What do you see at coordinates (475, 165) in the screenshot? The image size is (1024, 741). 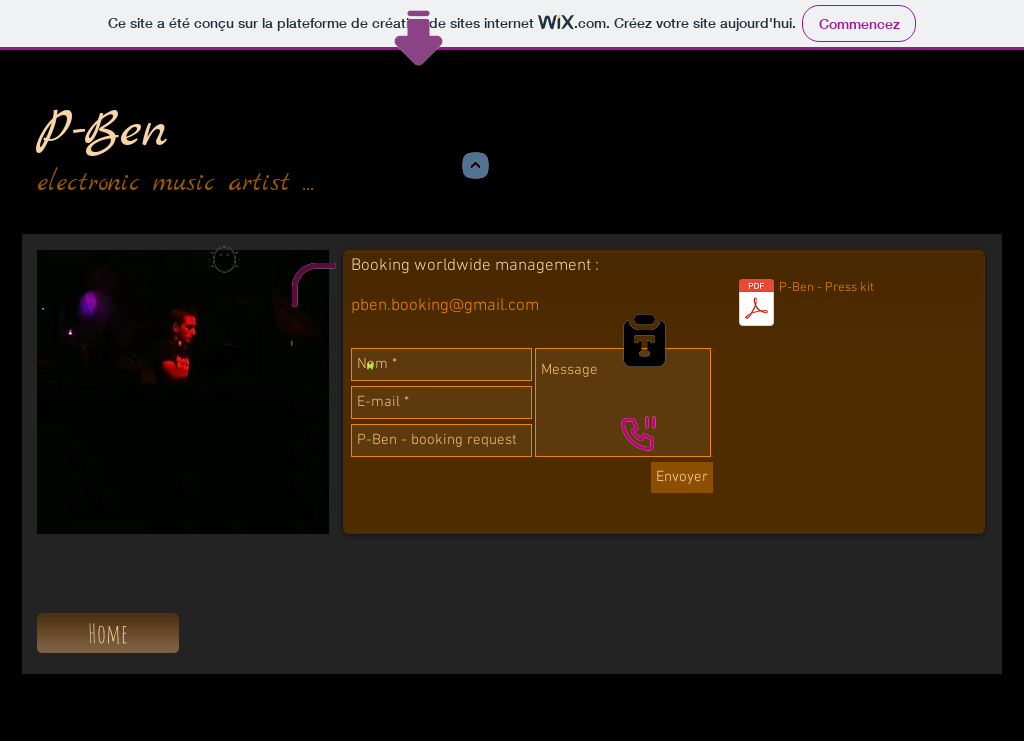 I see `scroll to top of page` at bounding box center [475, 165].